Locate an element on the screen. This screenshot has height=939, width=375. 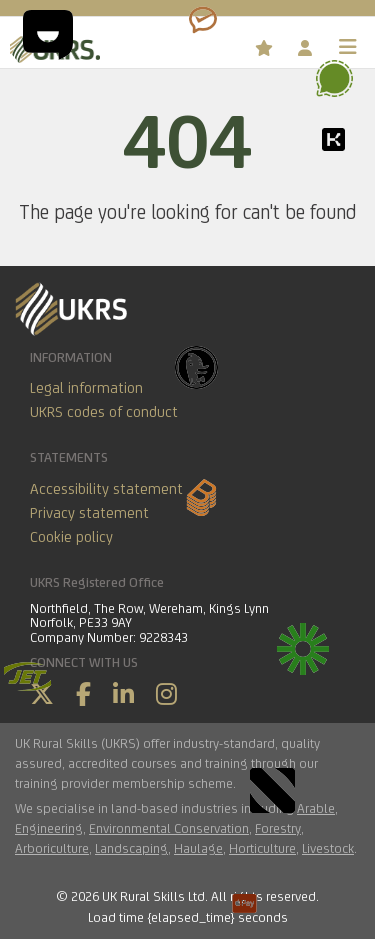
visit kongregate gaming platform is located at coordinates (333, 139).